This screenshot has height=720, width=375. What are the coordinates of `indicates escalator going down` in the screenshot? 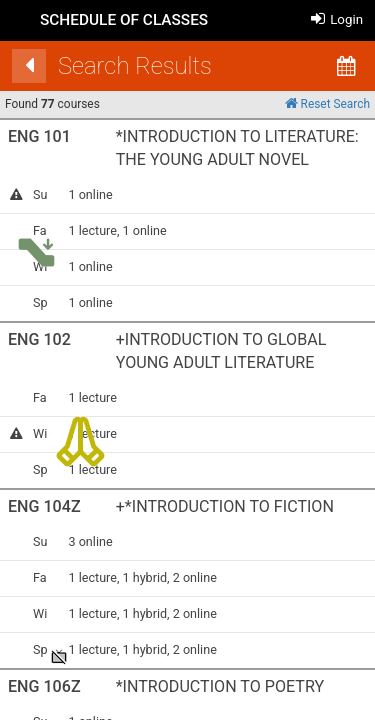 It's located at (36, 252).